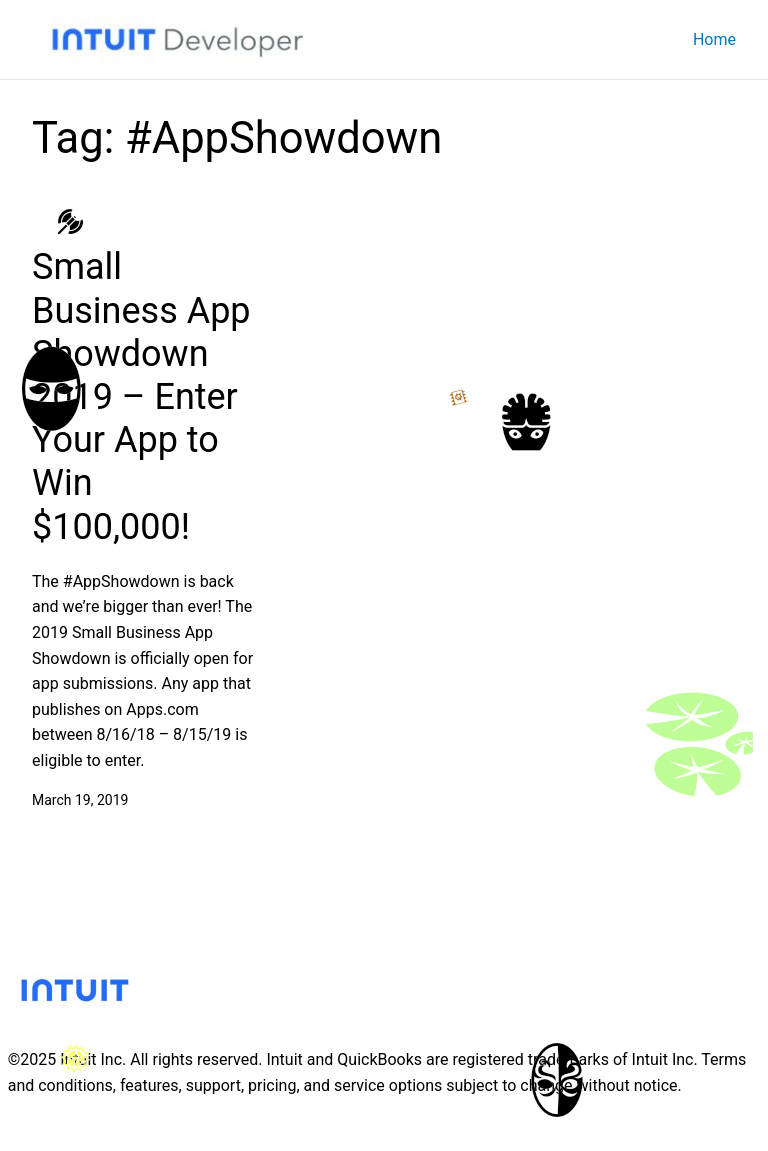 Image resolution: width=768 pixels, height=1151 pixels. What do you see at coordinates (75, 1058) in the screenshot?
I see `indicates a power-up or special ability is active` at bounding box center [75, 1058].